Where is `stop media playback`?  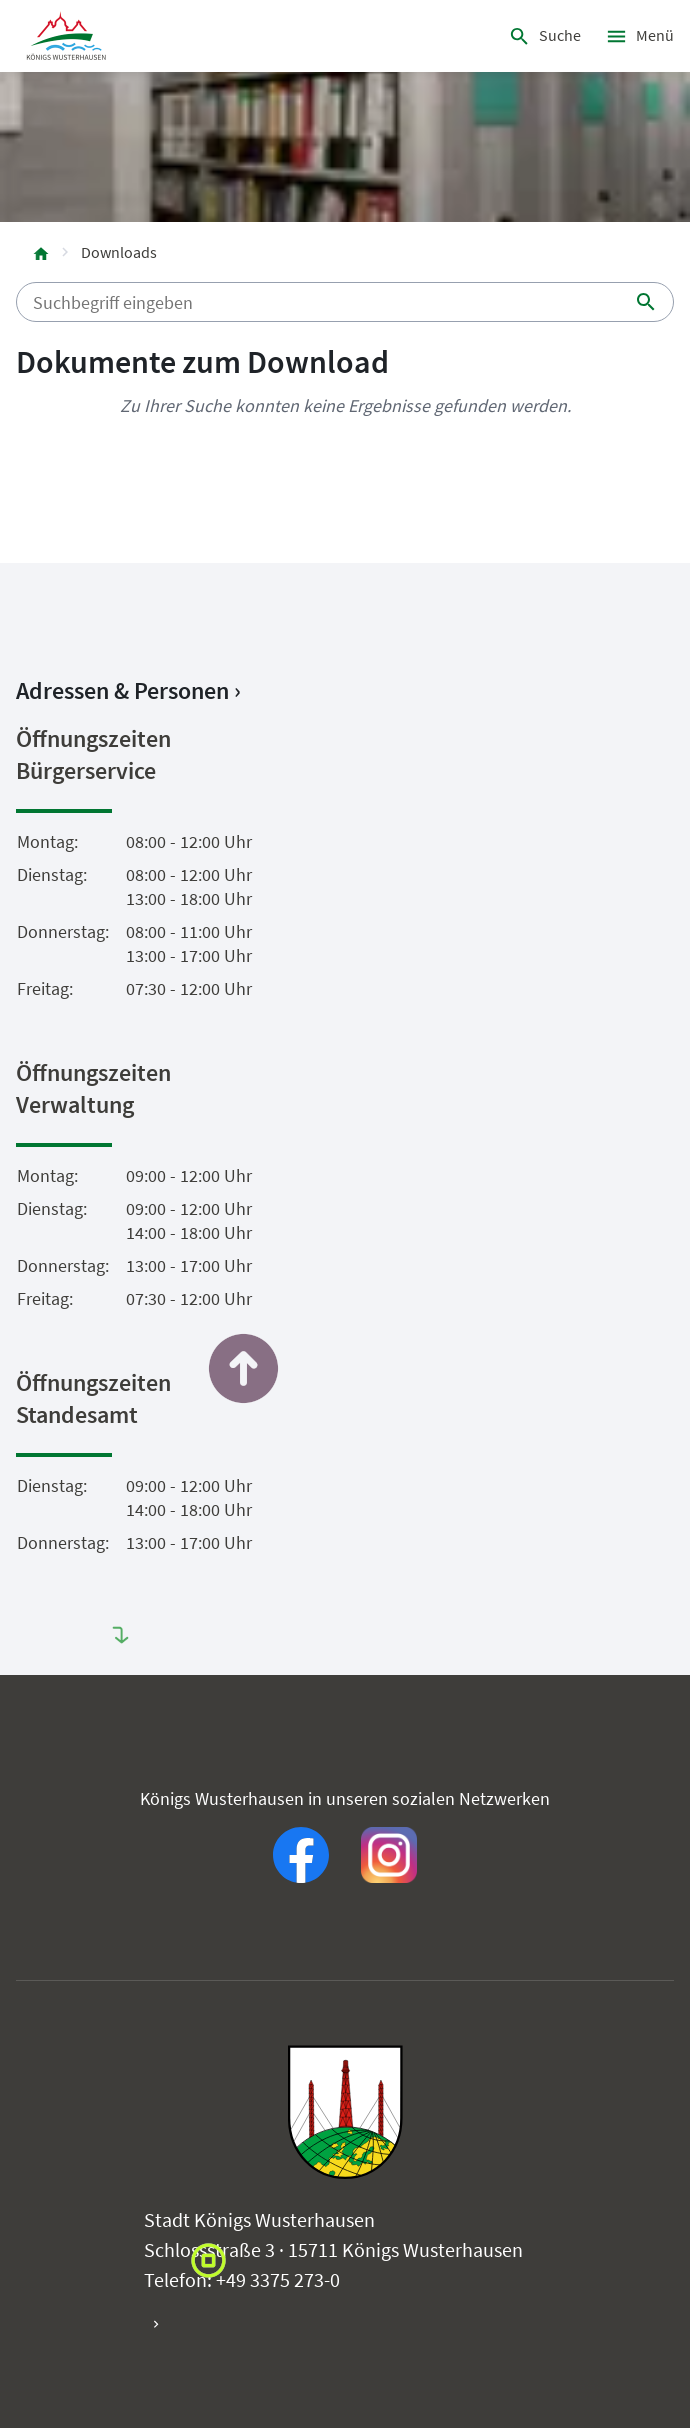 stop media playback is located at coordinates (208, 2260).